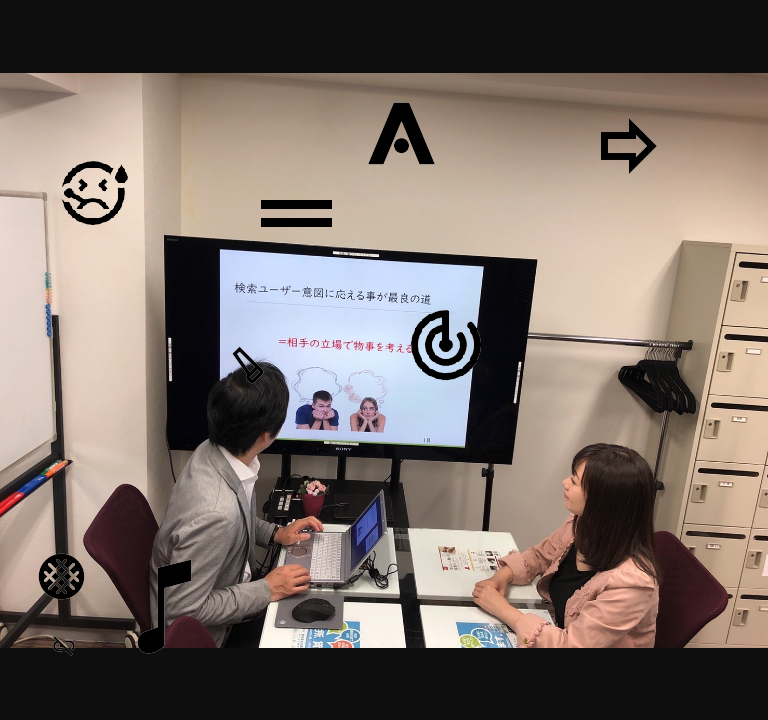  I want to click on ionic appflow logo, so click(401, 133).